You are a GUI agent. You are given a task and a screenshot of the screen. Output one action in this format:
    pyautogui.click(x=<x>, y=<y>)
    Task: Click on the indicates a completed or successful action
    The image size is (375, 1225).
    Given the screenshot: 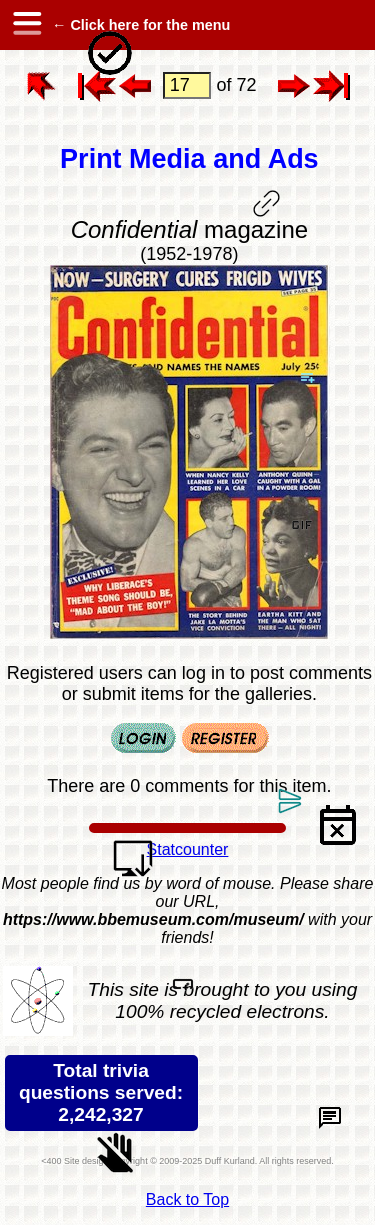 What is the action you would take?
    pyautogui.click(x=110, y=53)
    